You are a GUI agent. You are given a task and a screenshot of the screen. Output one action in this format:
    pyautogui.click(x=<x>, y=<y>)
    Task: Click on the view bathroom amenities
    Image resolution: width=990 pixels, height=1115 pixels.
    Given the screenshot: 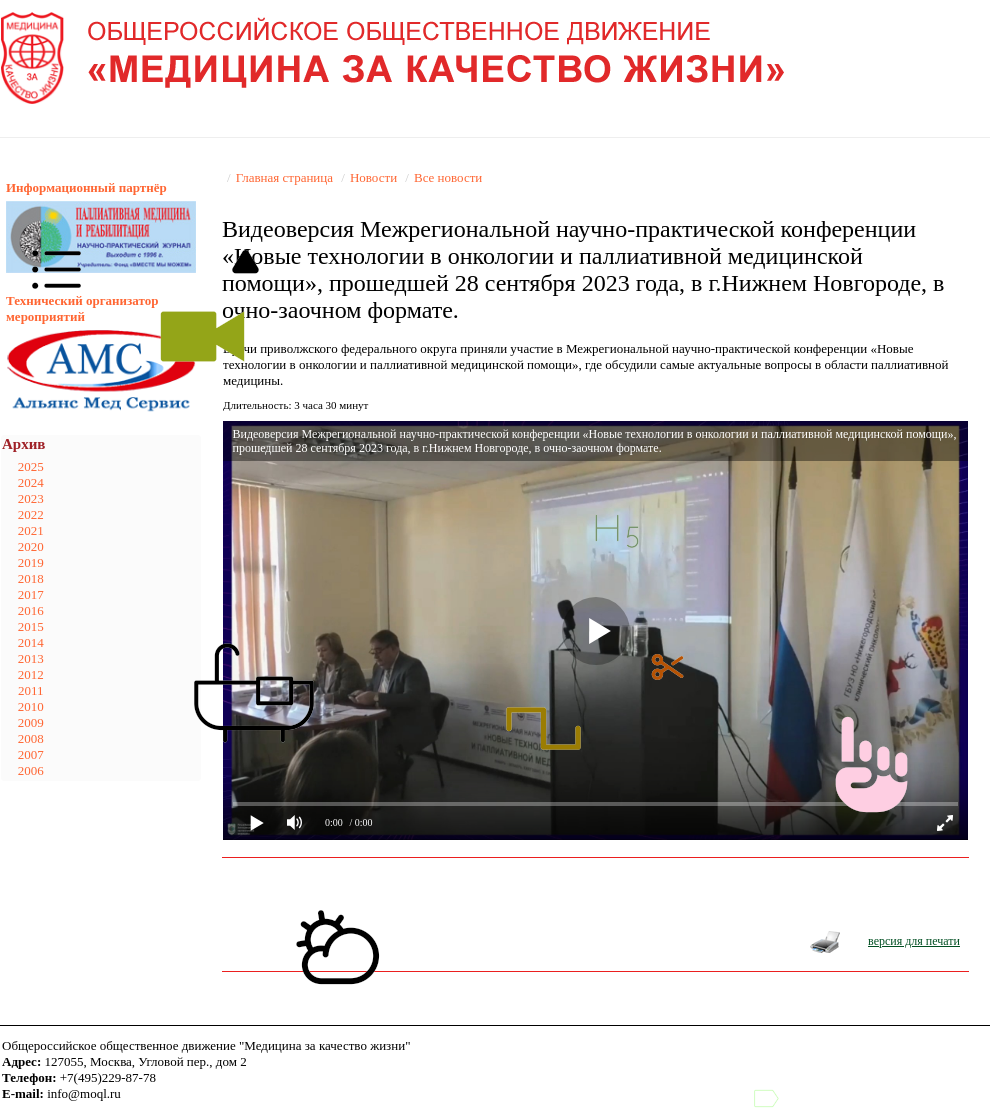 What is the action you would take?
    pyautogui.click(x=254, y=695)
    